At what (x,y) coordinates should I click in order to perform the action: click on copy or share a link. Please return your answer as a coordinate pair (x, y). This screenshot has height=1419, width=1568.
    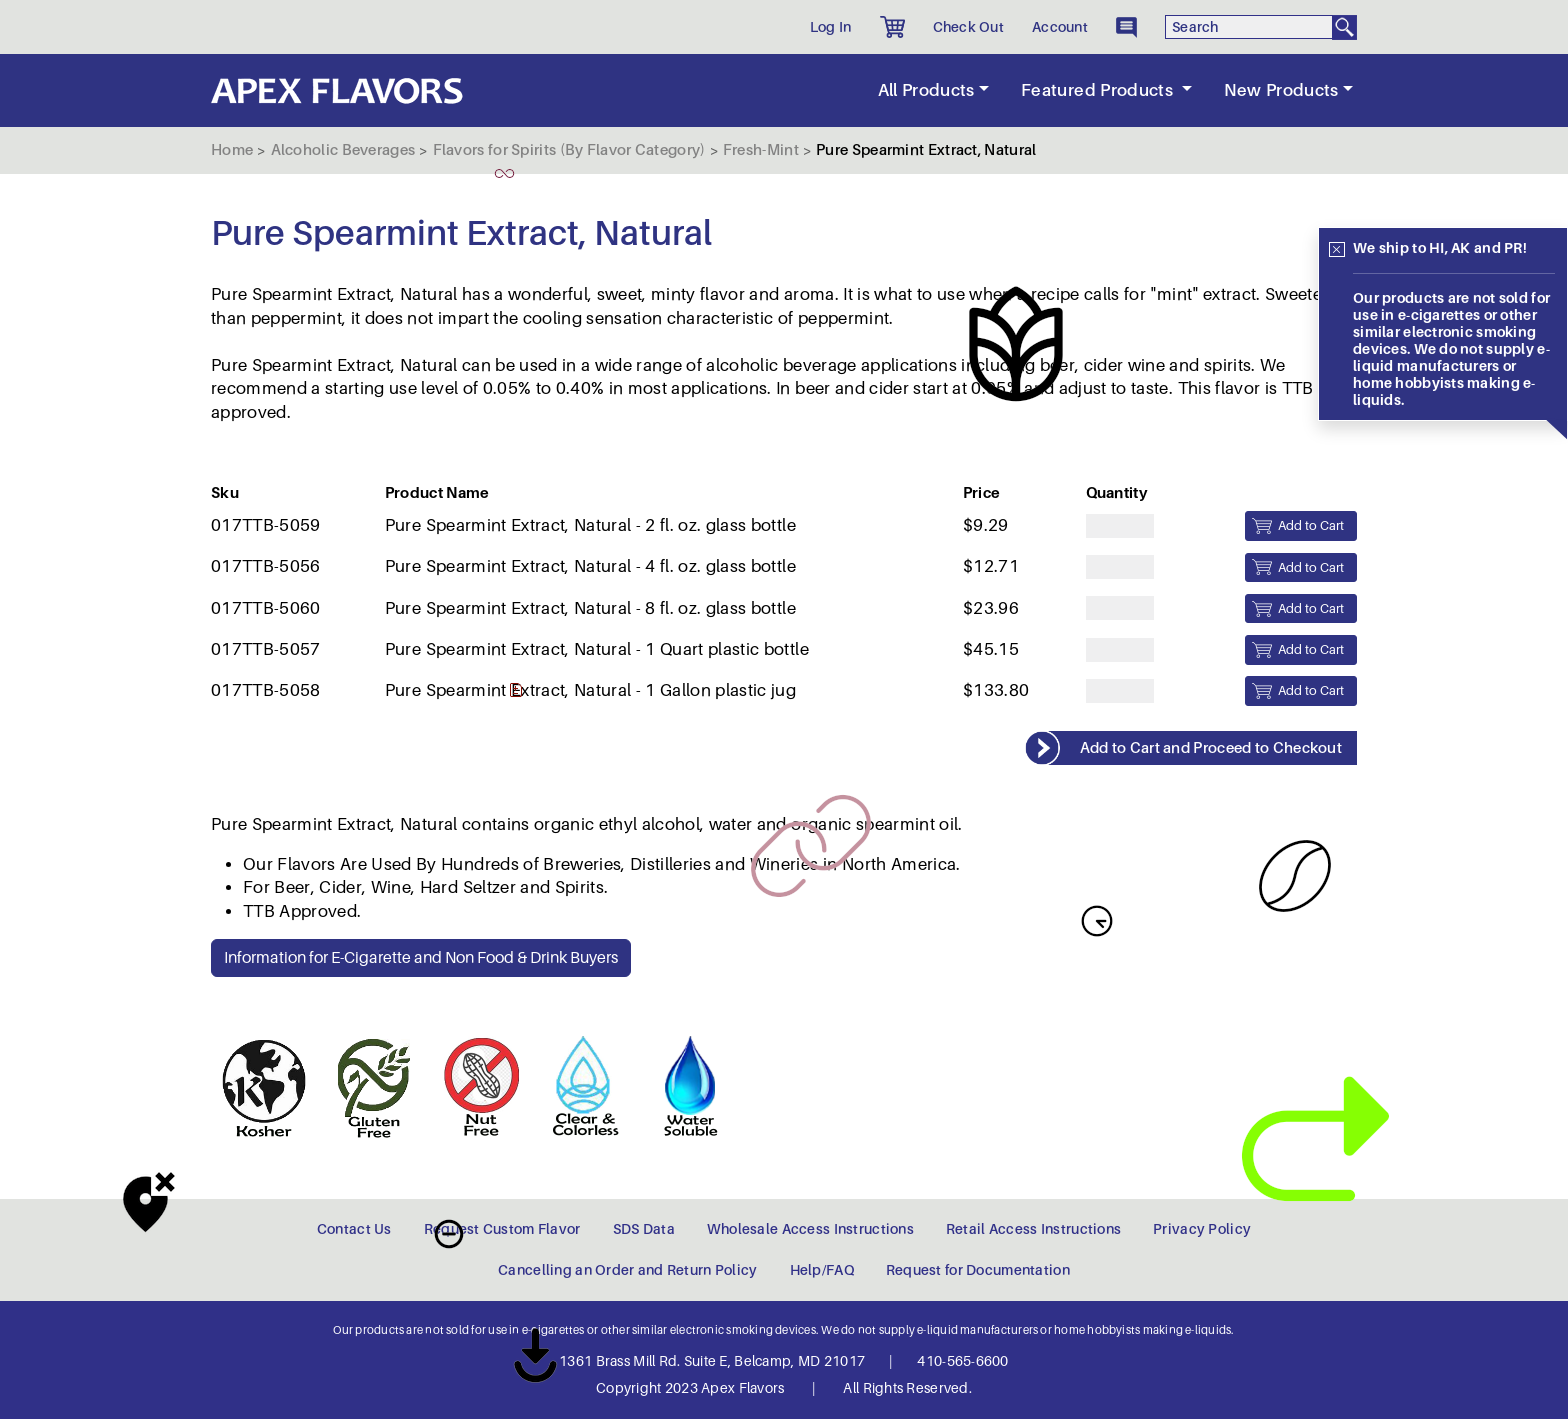
    Looking at the image, I should click on (811, 846).